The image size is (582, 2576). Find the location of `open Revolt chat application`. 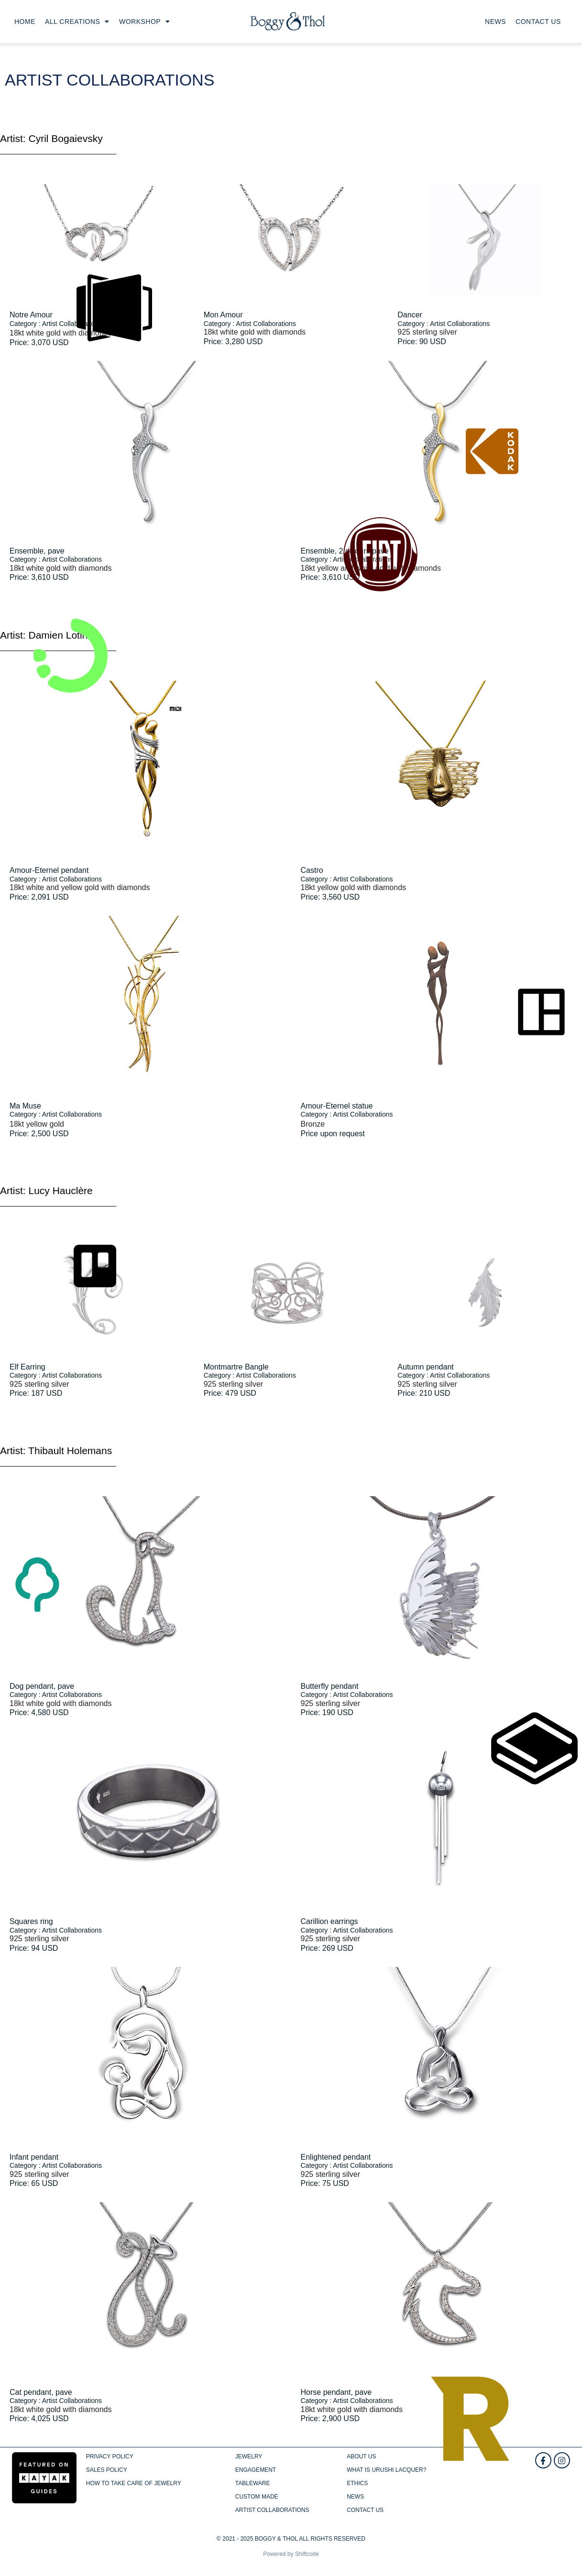

open Revolt chat application is located at coordinates (470, 2419).